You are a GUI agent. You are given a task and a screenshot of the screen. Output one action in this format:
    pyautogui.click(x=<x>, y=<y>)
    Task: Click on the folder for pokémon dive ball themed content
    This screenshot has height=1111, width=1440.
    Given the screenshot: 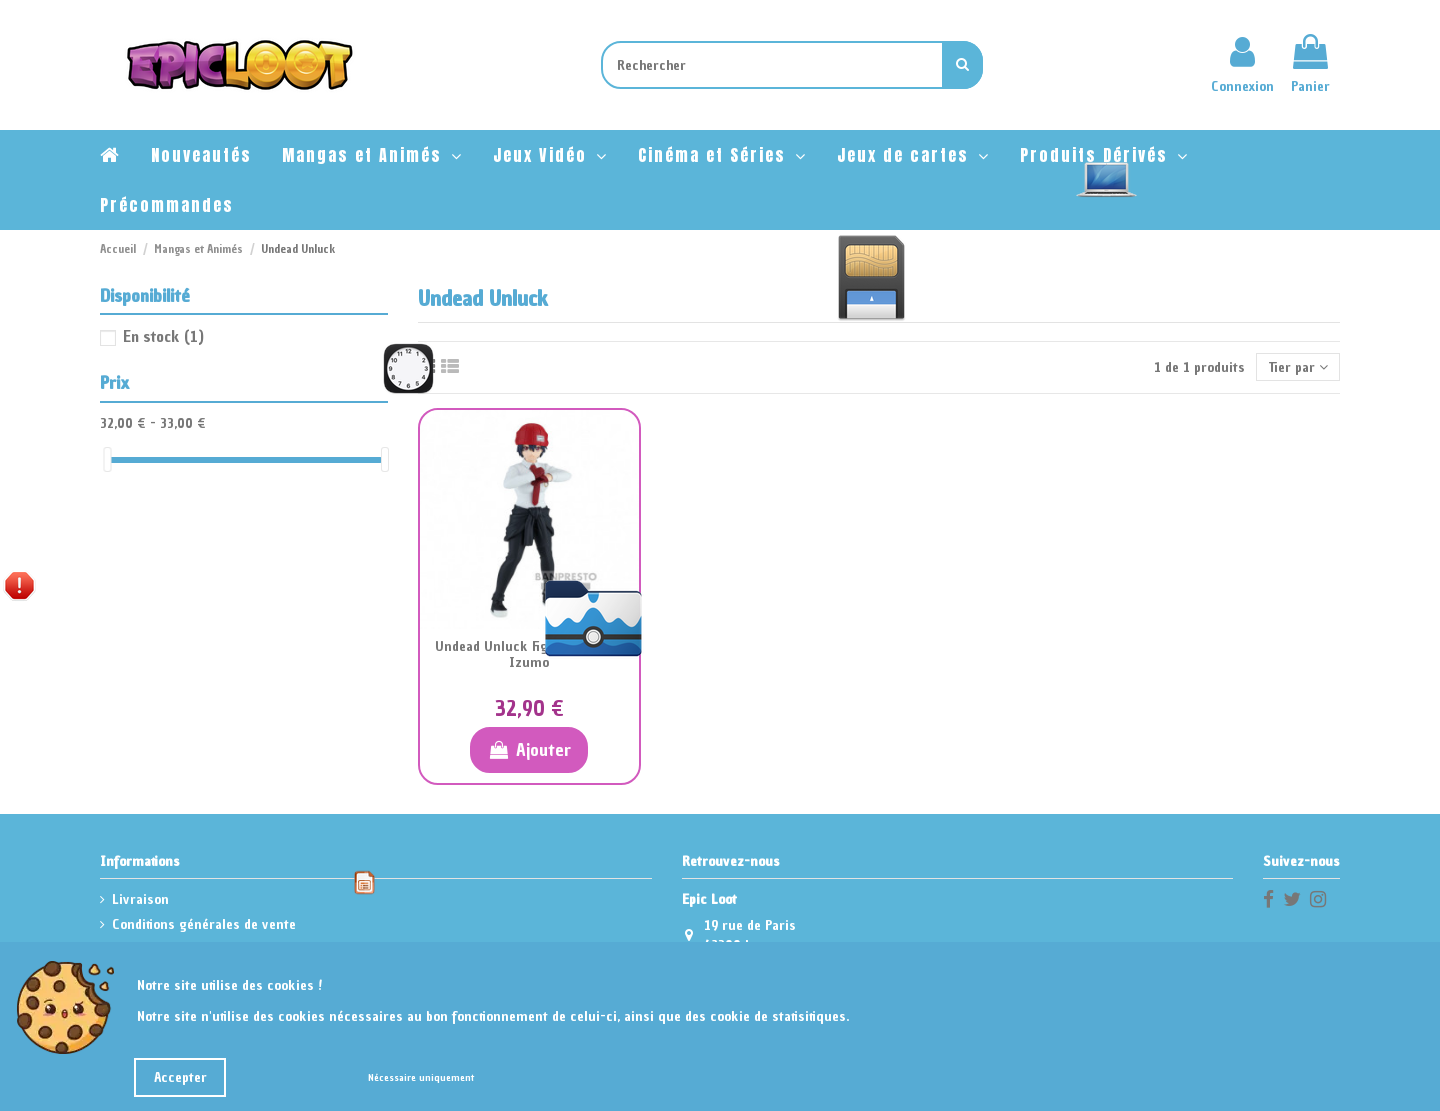 What is the action you would take?
    pyautogui.click(x=593, y=621)
    